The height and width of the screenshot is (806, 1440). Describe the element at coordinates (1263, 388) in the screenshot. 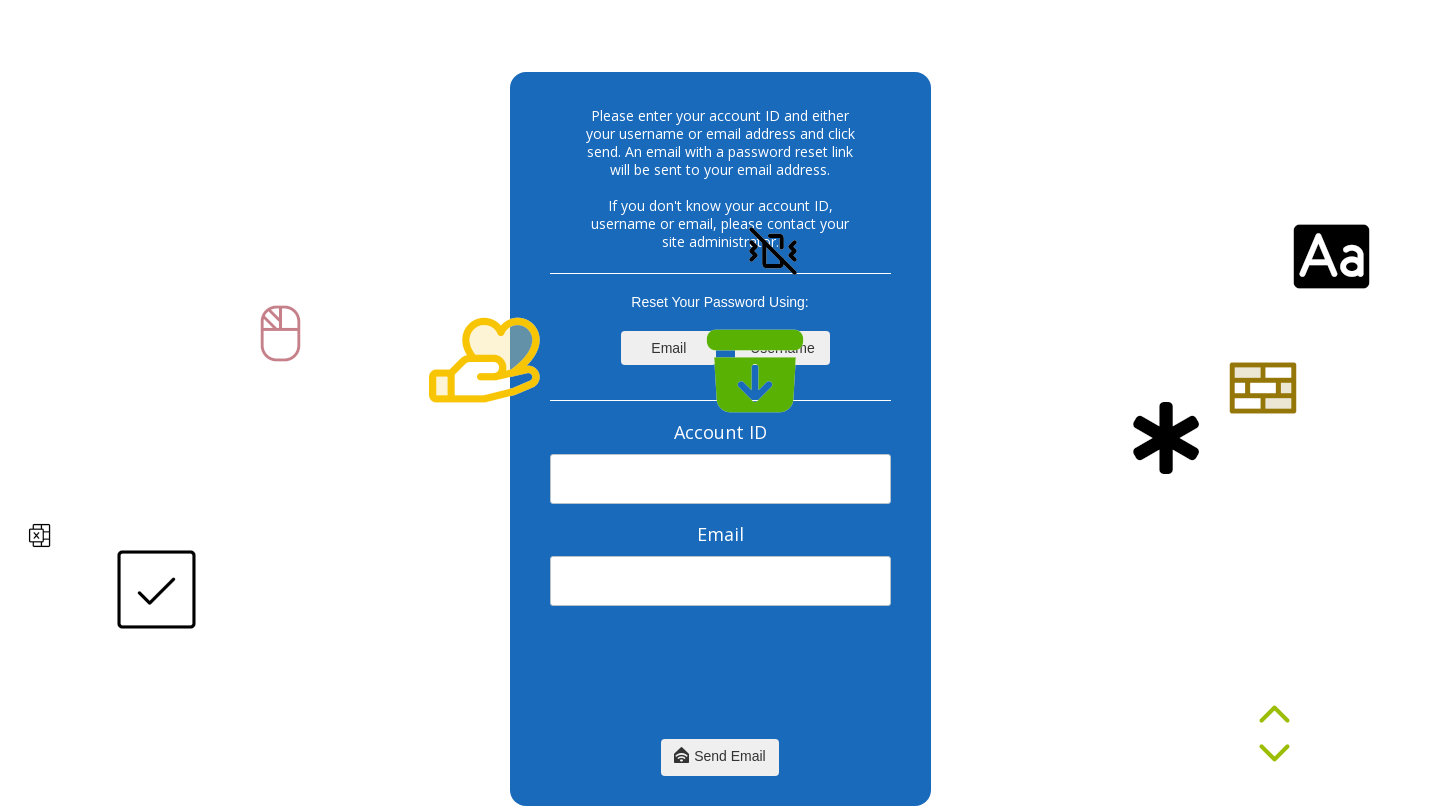

I see `access wall or barrier settings` at that location.